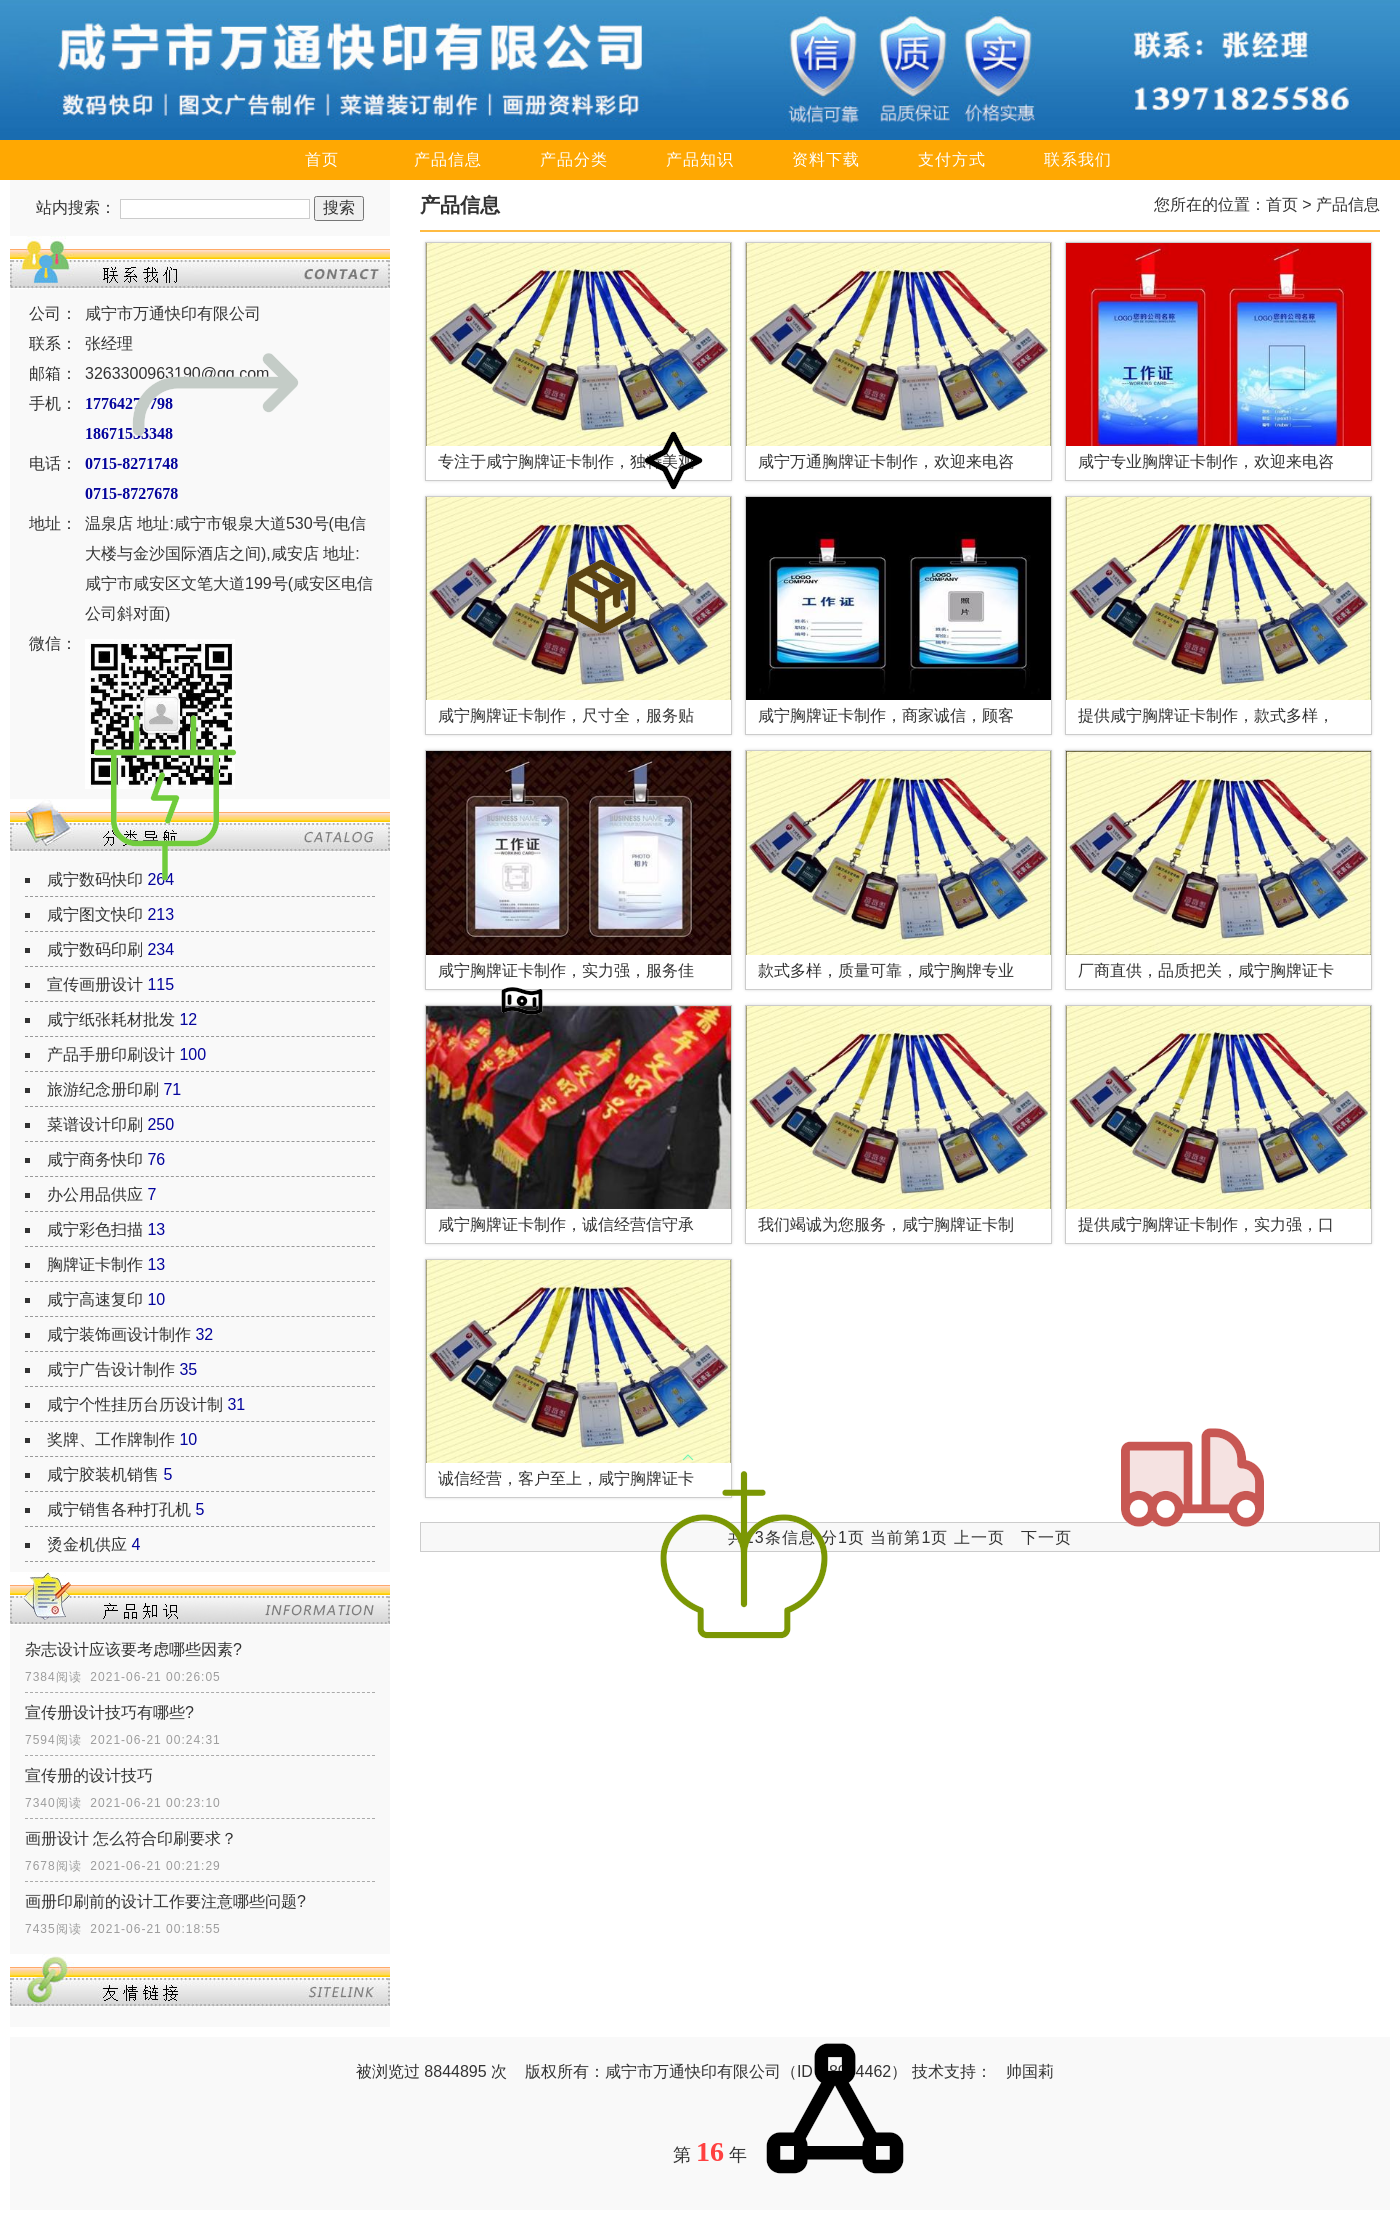 The height and width of the screenshot is (2220, 1400). Describe the element at coordinates (688, 1460) in the screenshot. I see `collapse an expanded section` at that location.